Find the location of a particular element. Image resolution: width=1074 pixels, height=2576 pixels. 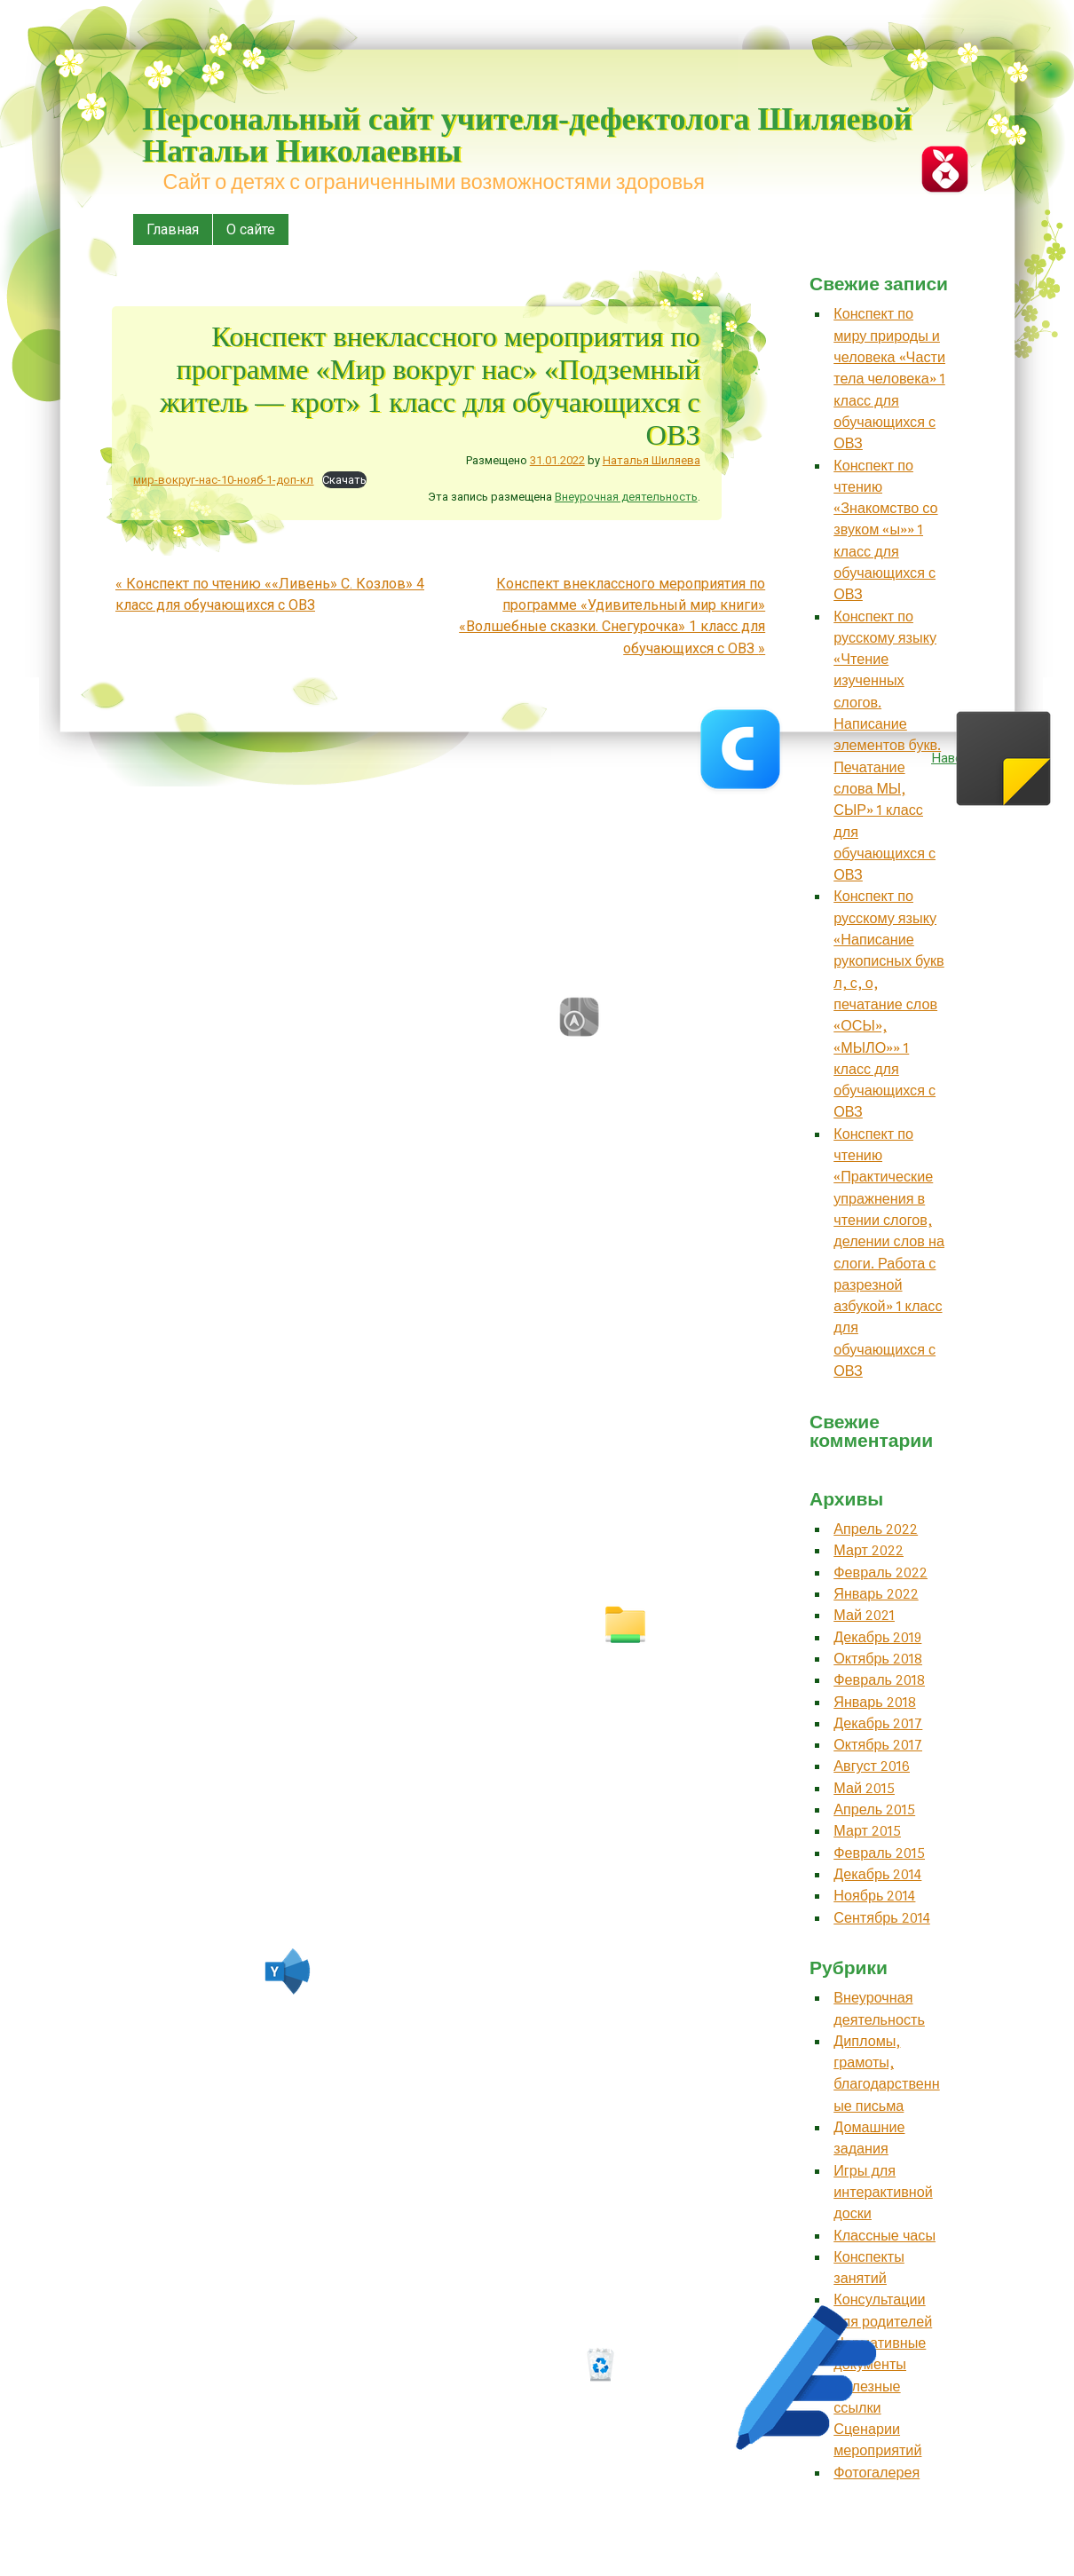

open the recycle bin to view deleted files is located at coordinates (600, 2365).